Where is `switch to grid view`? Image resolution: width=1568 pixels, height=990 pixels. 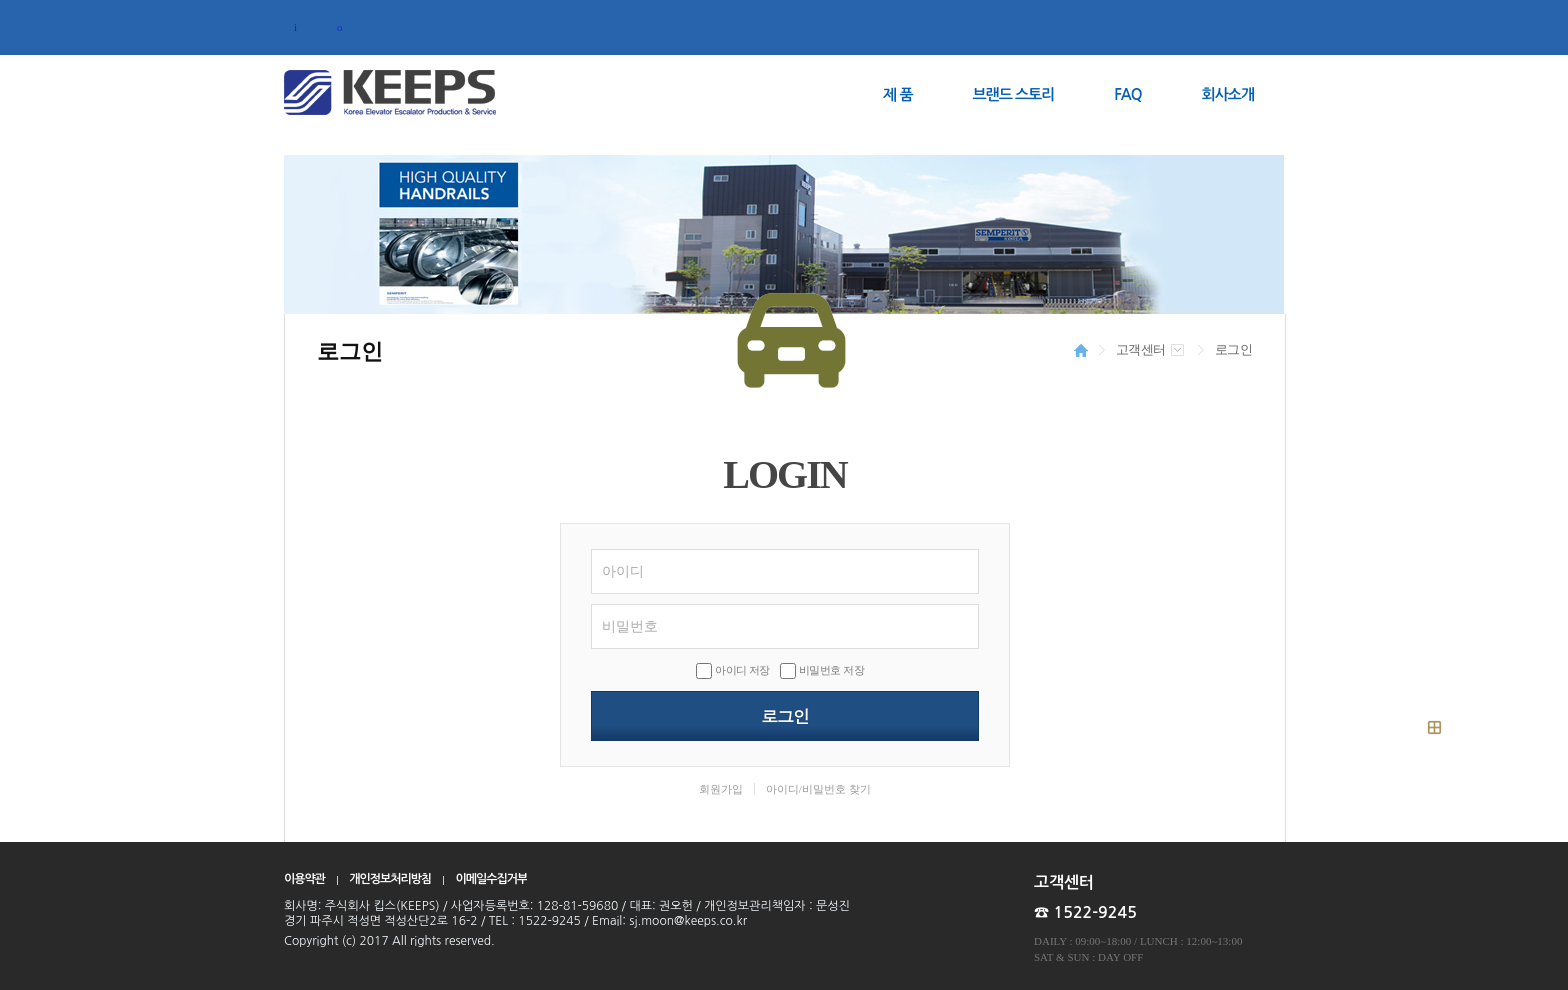
switch to grid view is located at coordinates (1434, 727).